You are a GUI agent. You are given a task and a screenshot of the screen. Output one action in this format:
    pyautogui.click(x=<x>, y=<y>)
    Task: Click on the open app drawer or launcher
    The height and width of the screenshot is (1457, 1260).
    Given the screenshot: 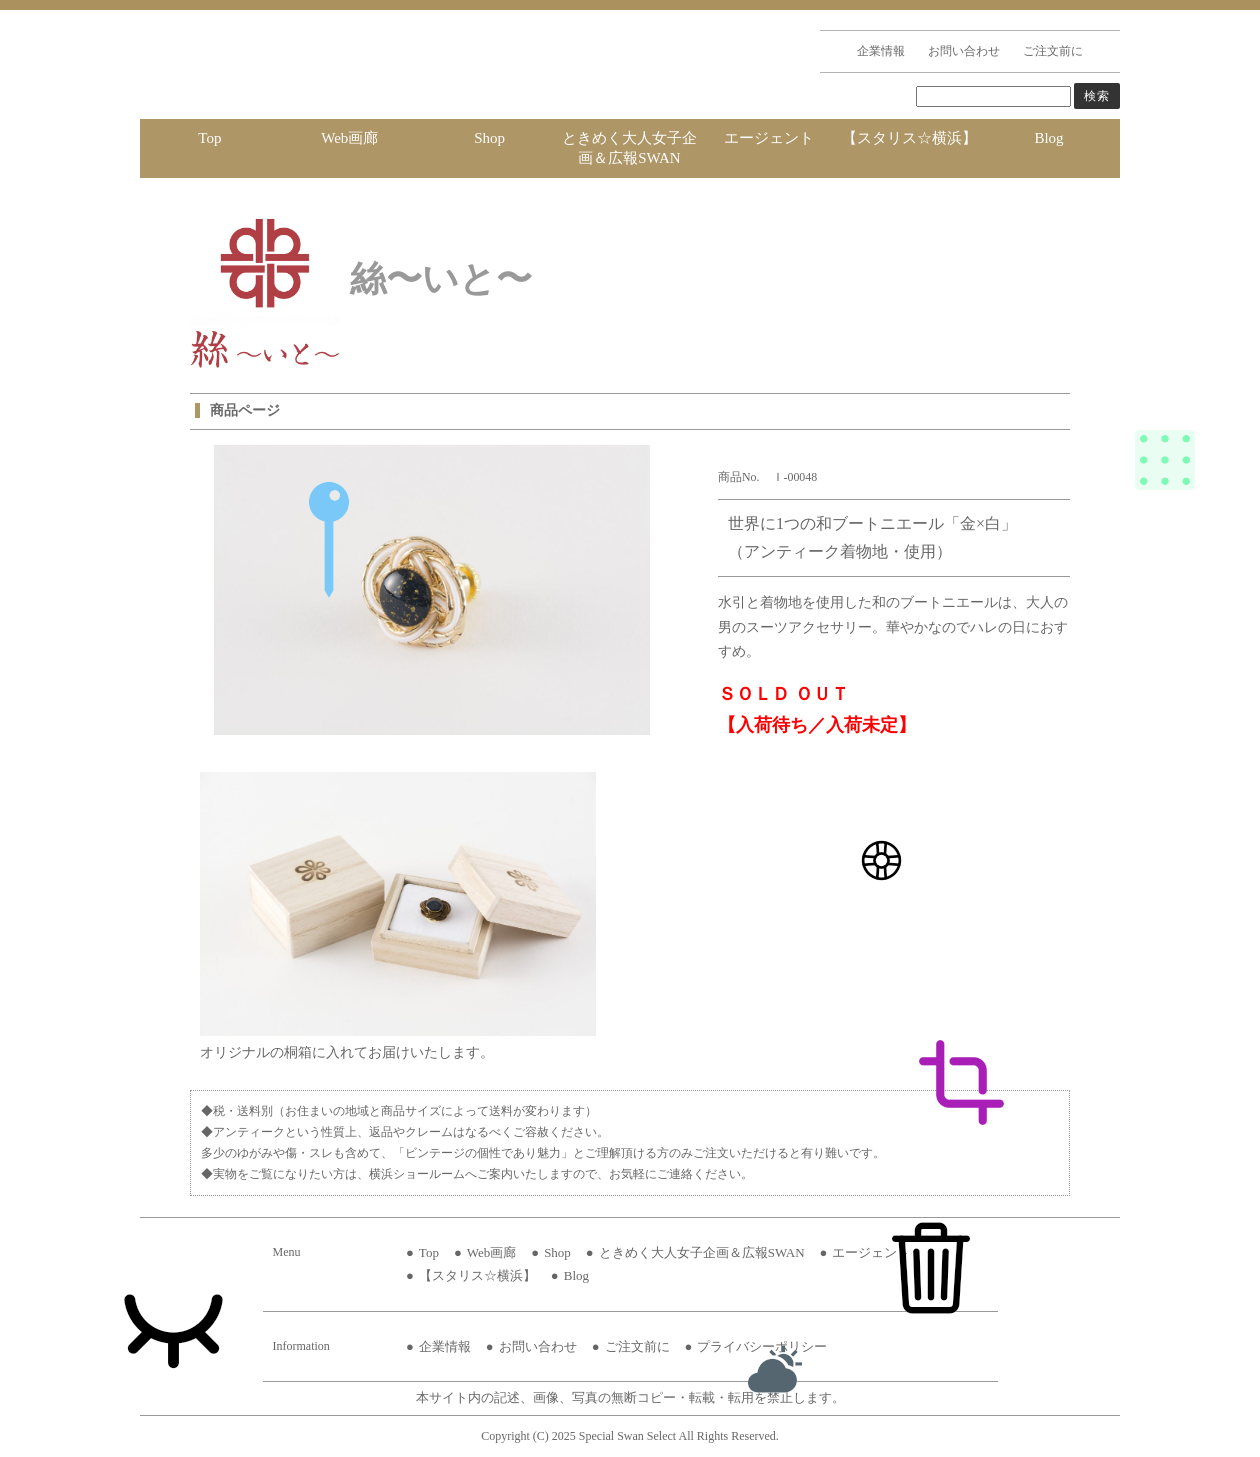 What is the action you would take?
    pyautogui.click(x=1165, y=460)
    